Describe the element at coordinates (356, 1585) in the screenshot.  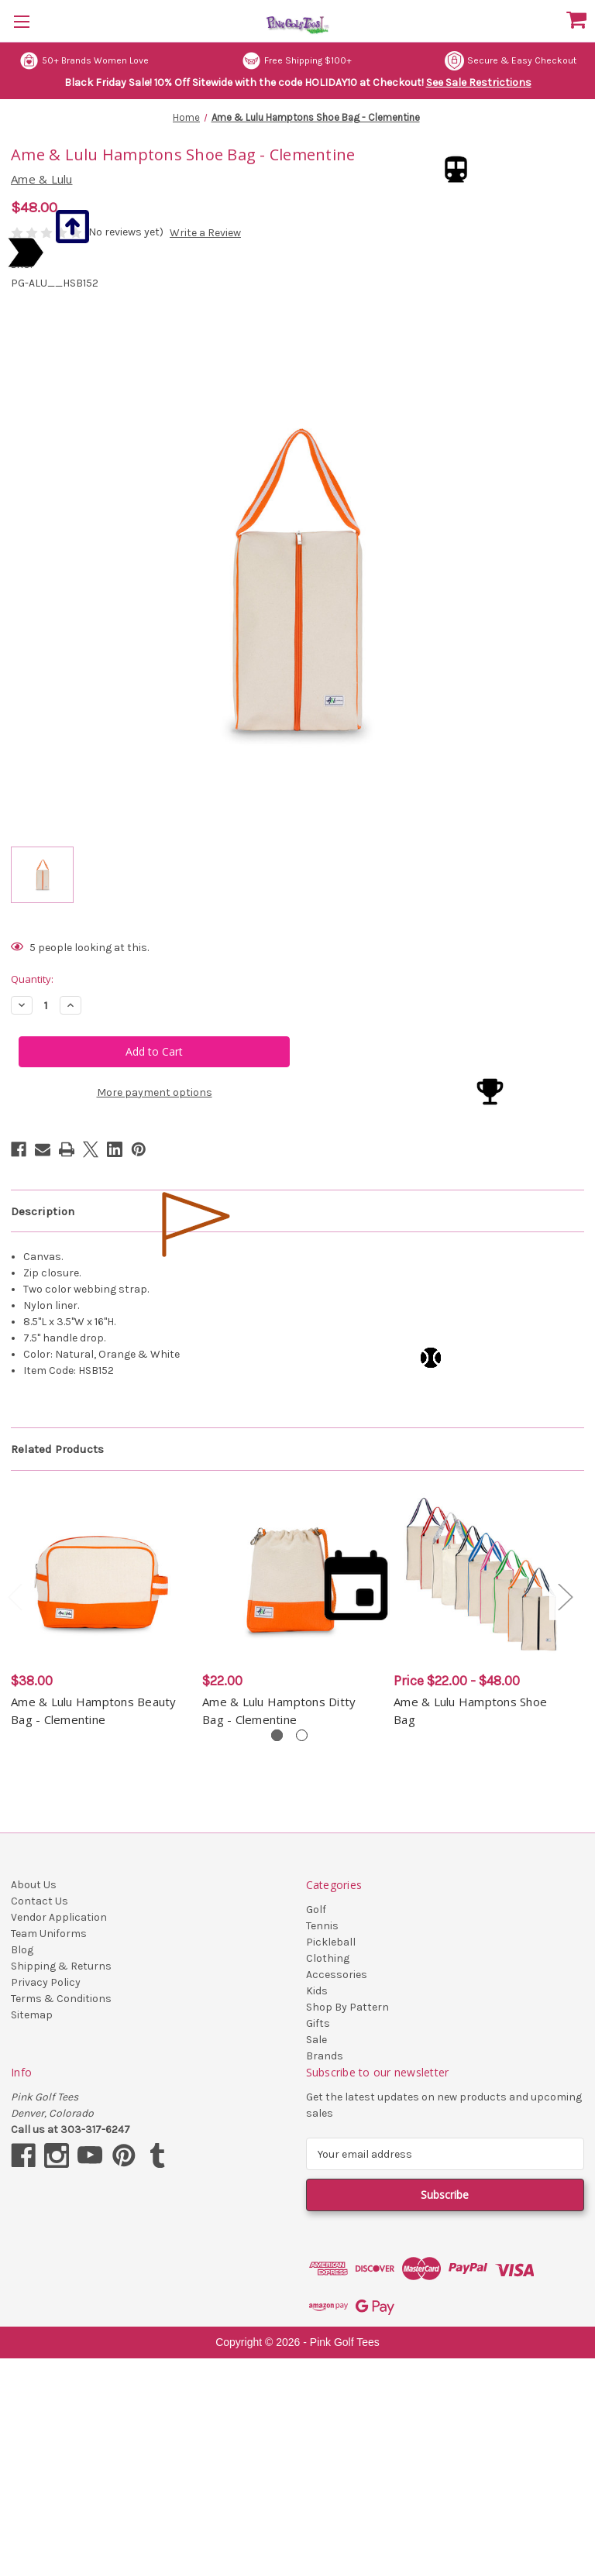
I see `view calendar or scheduled events` at that location.